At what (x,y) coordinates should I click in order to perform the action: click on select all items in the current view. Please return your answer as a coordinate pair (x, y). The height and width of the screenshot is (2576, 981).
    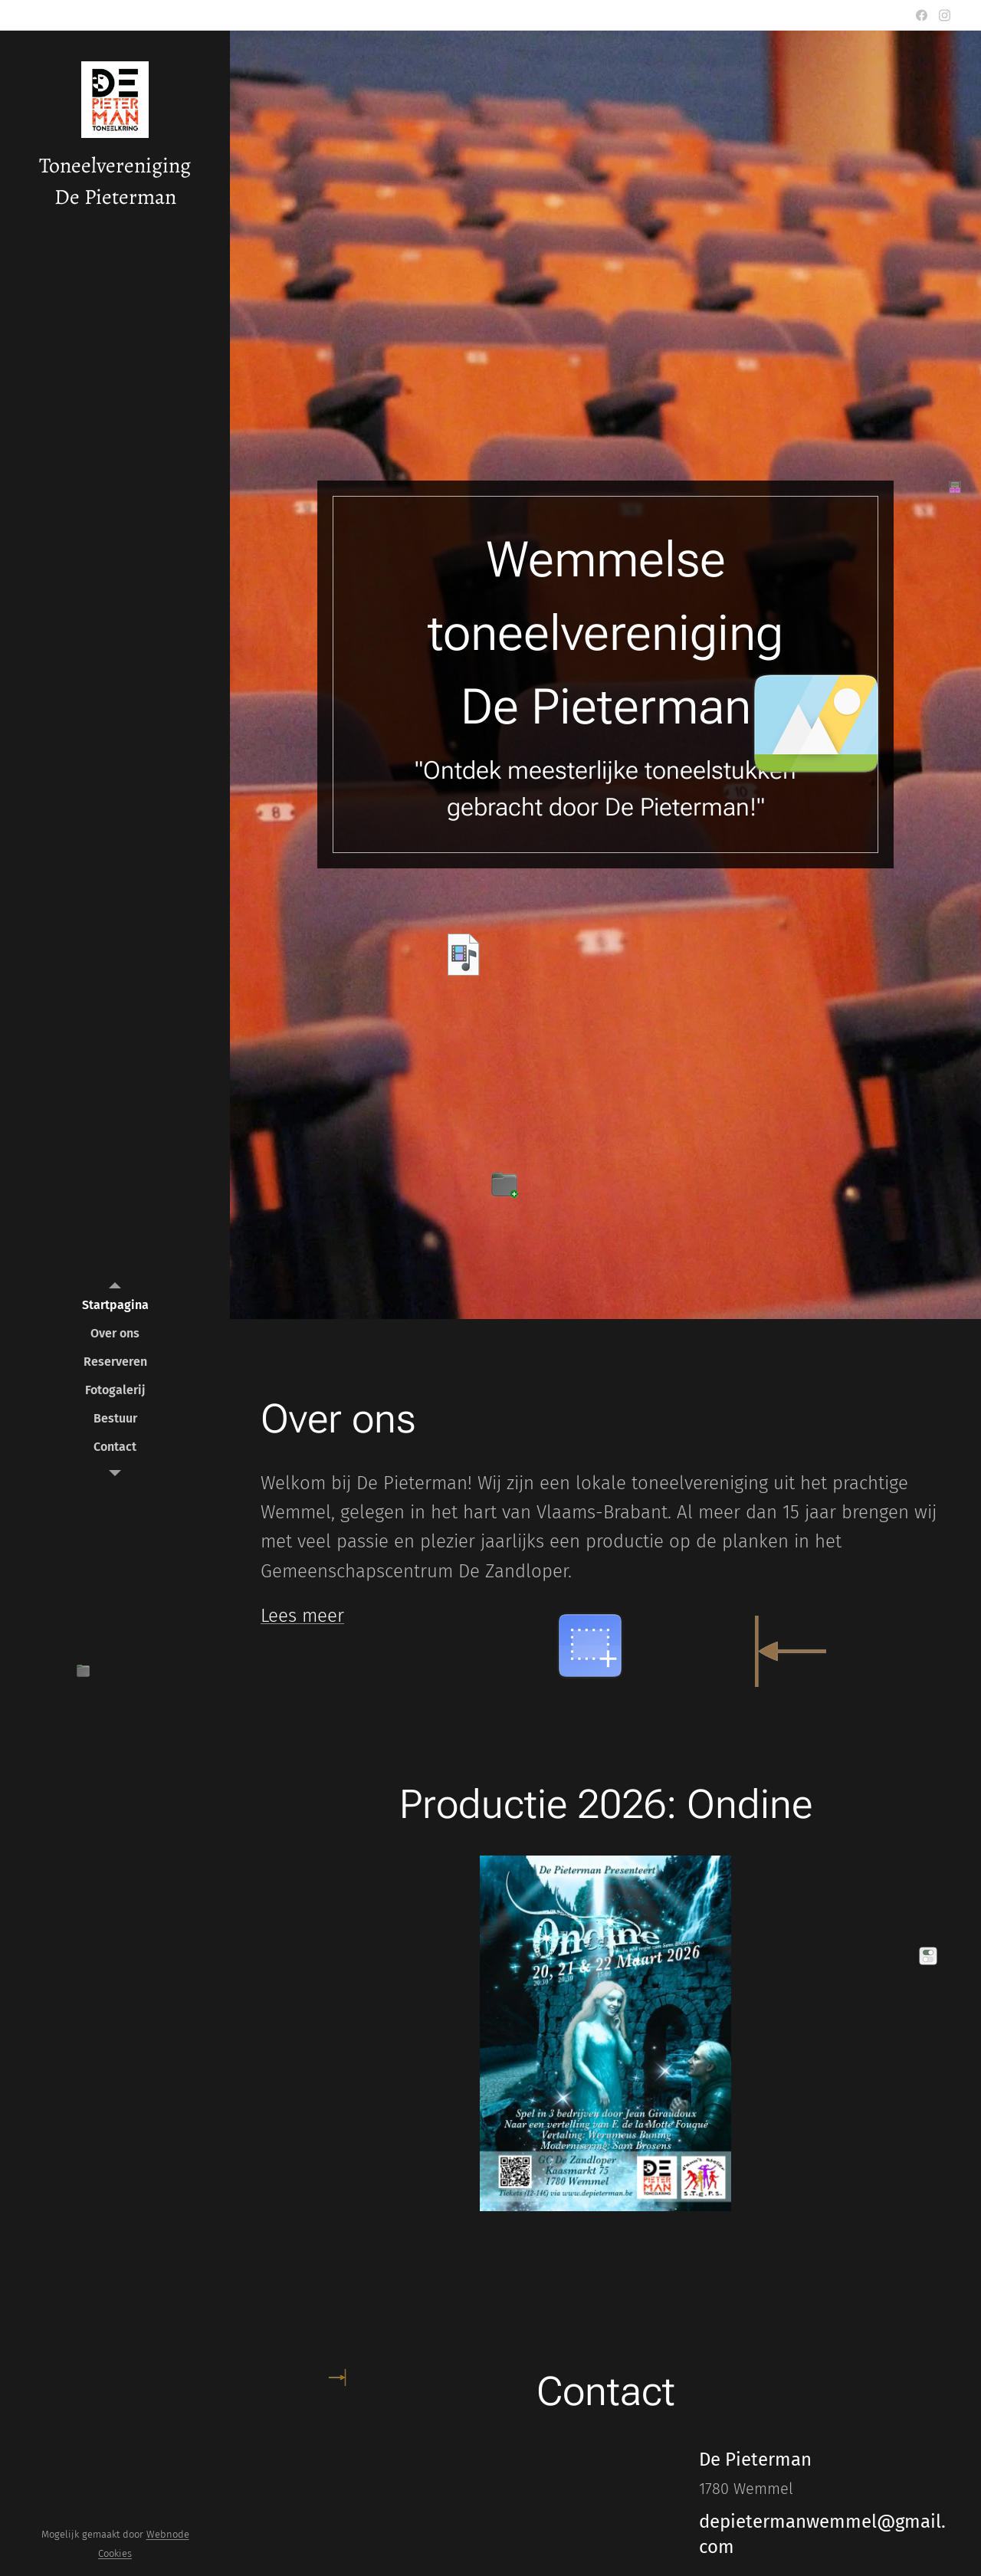
    Looking at the image, I should click on (955, 487).